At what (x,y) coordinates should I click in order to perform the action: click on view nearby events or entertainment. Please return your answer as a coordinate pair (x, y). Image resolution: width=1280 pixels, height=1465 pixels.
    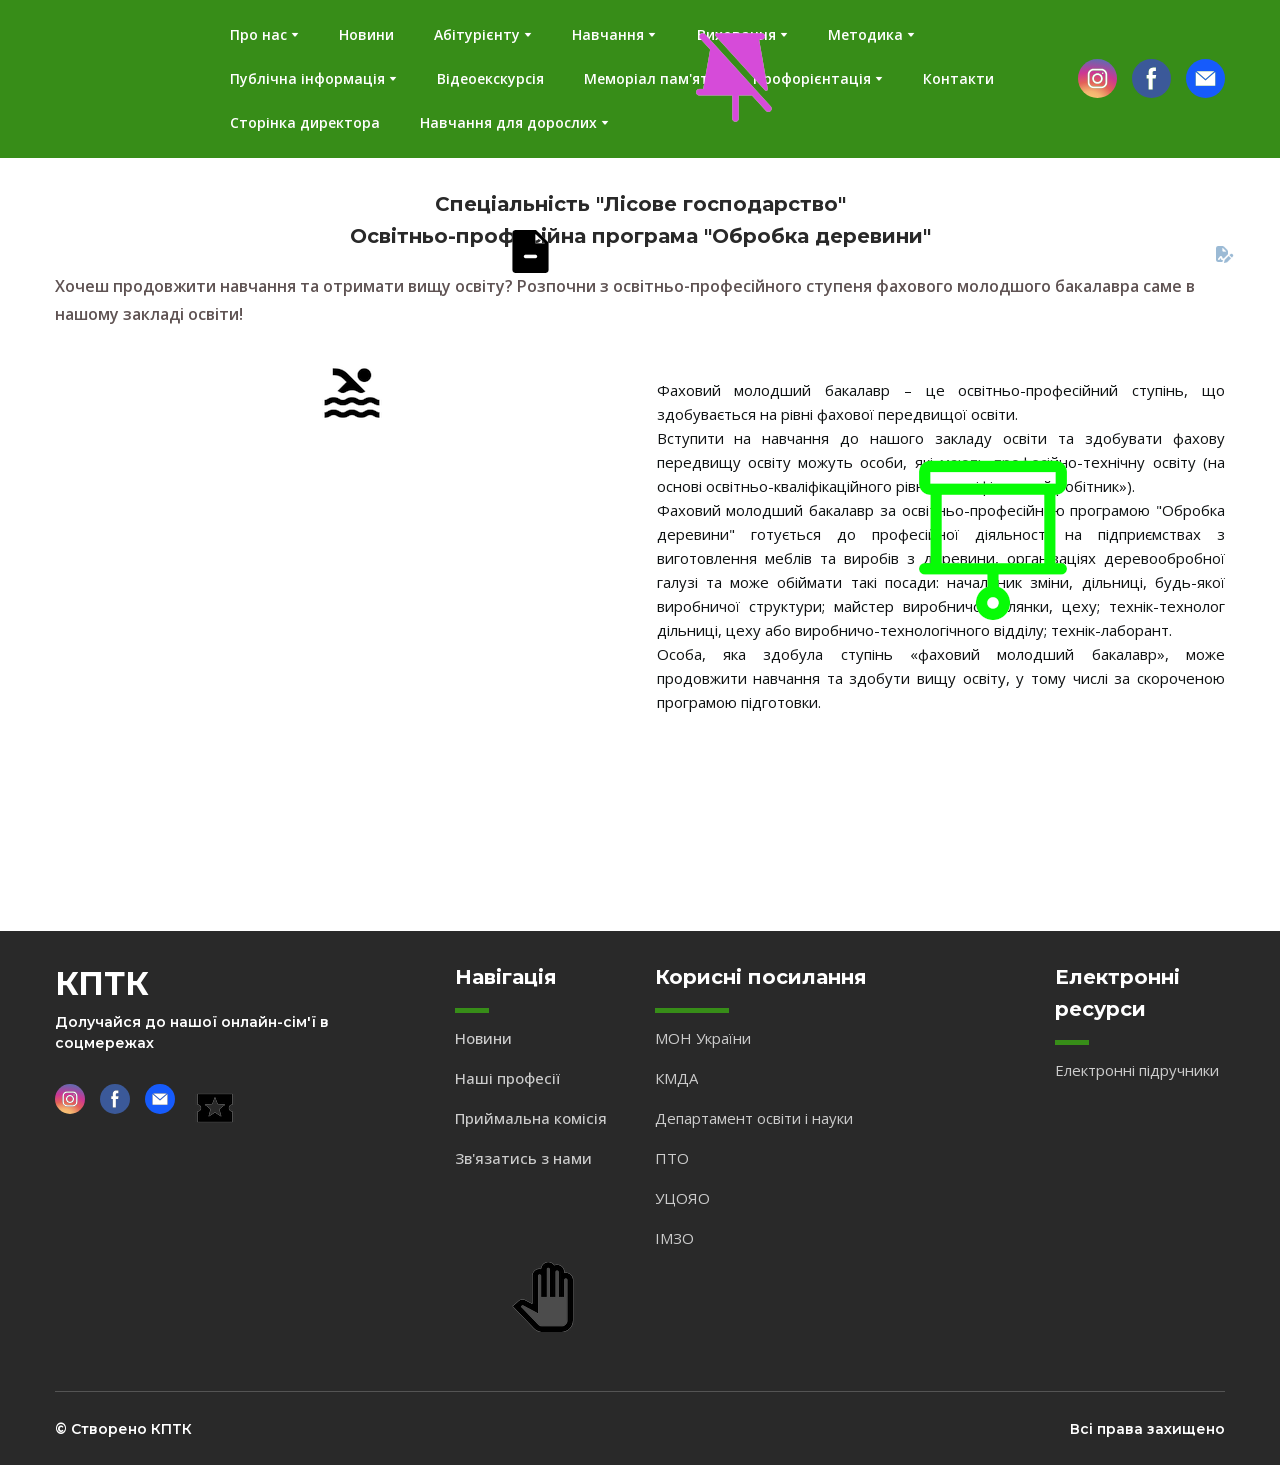
    Looking at the image, I should click on (215, 1108).